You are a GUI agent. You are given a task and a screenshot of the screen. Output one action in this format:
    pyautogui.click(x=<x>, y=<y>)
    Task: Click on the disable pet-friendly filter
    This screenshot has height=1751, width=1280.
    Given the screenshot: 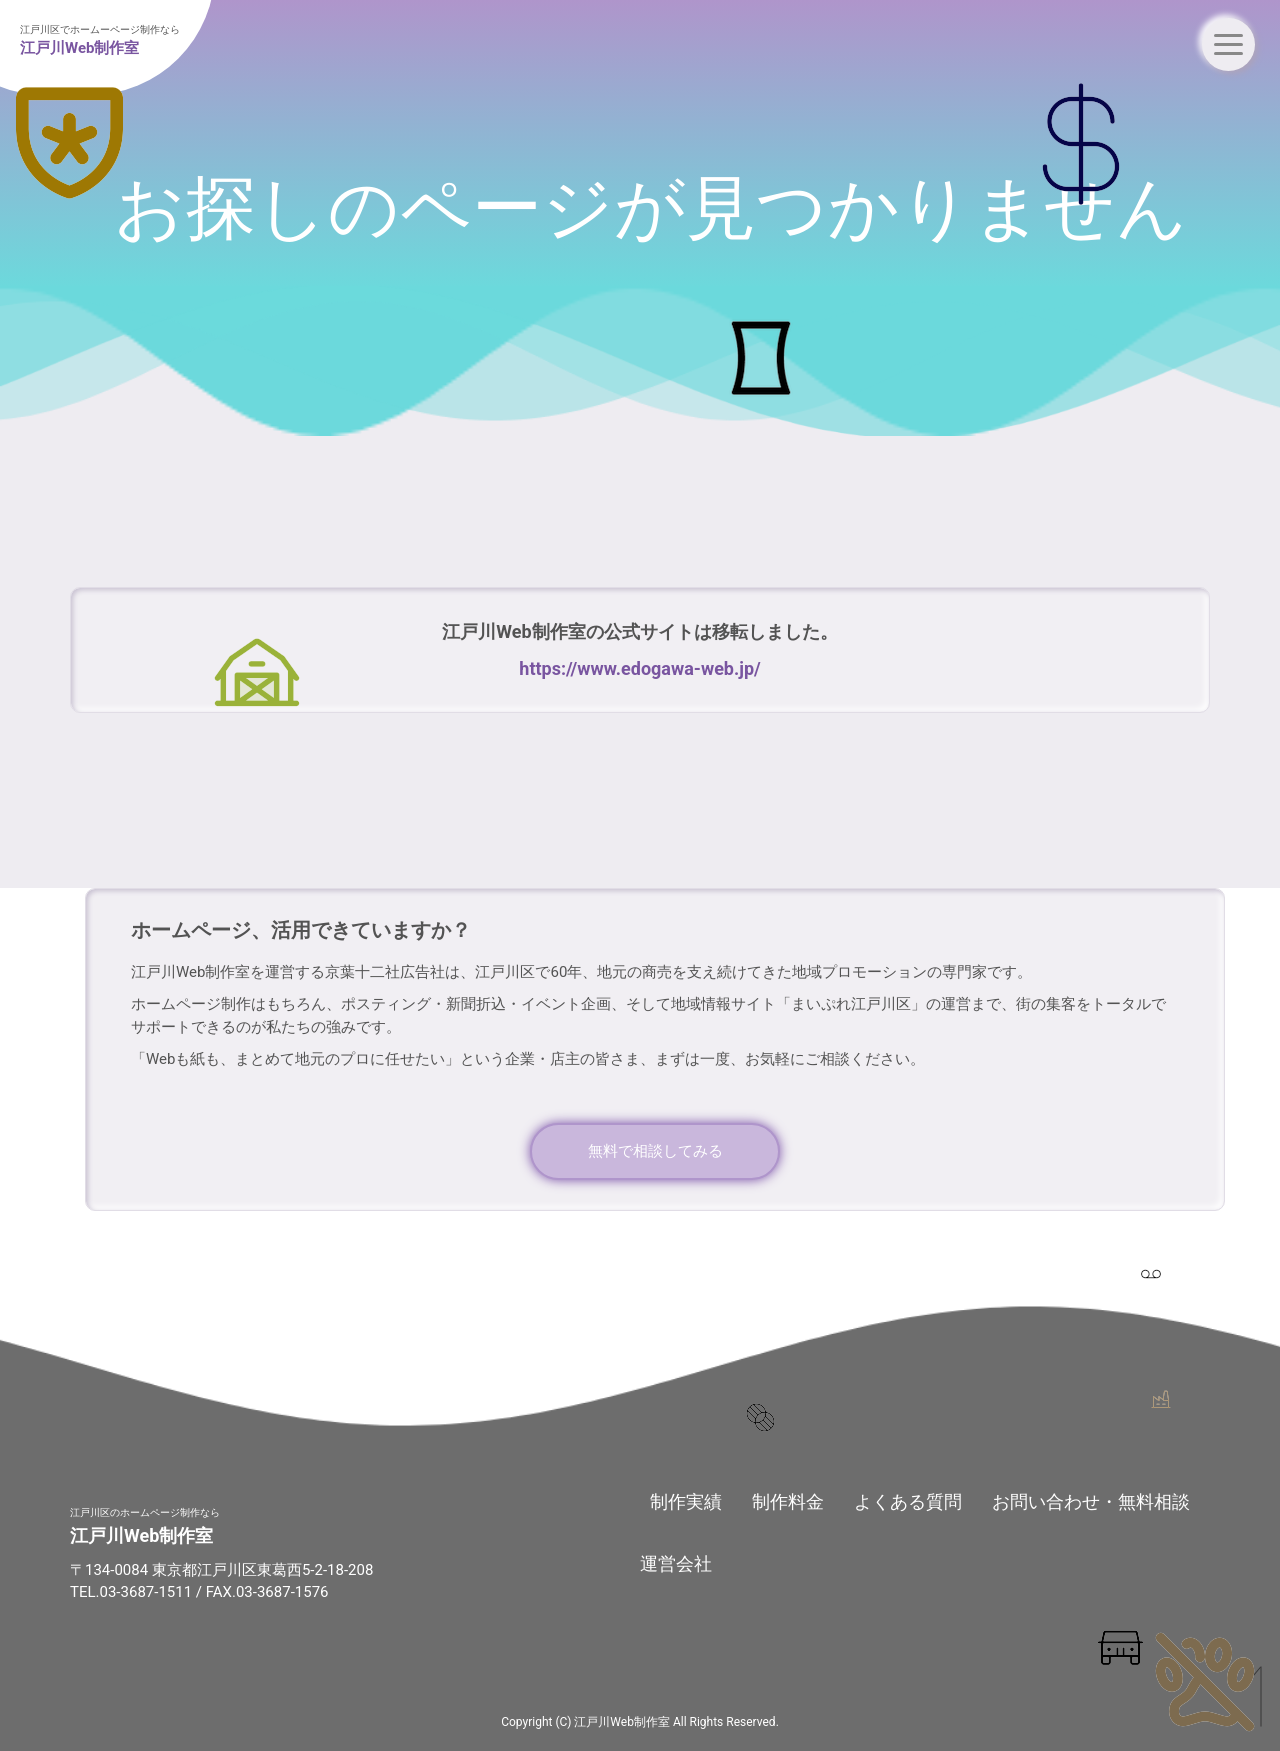 What is the action you would take?
    pyautogui.click(x=1205, y=1682)
    